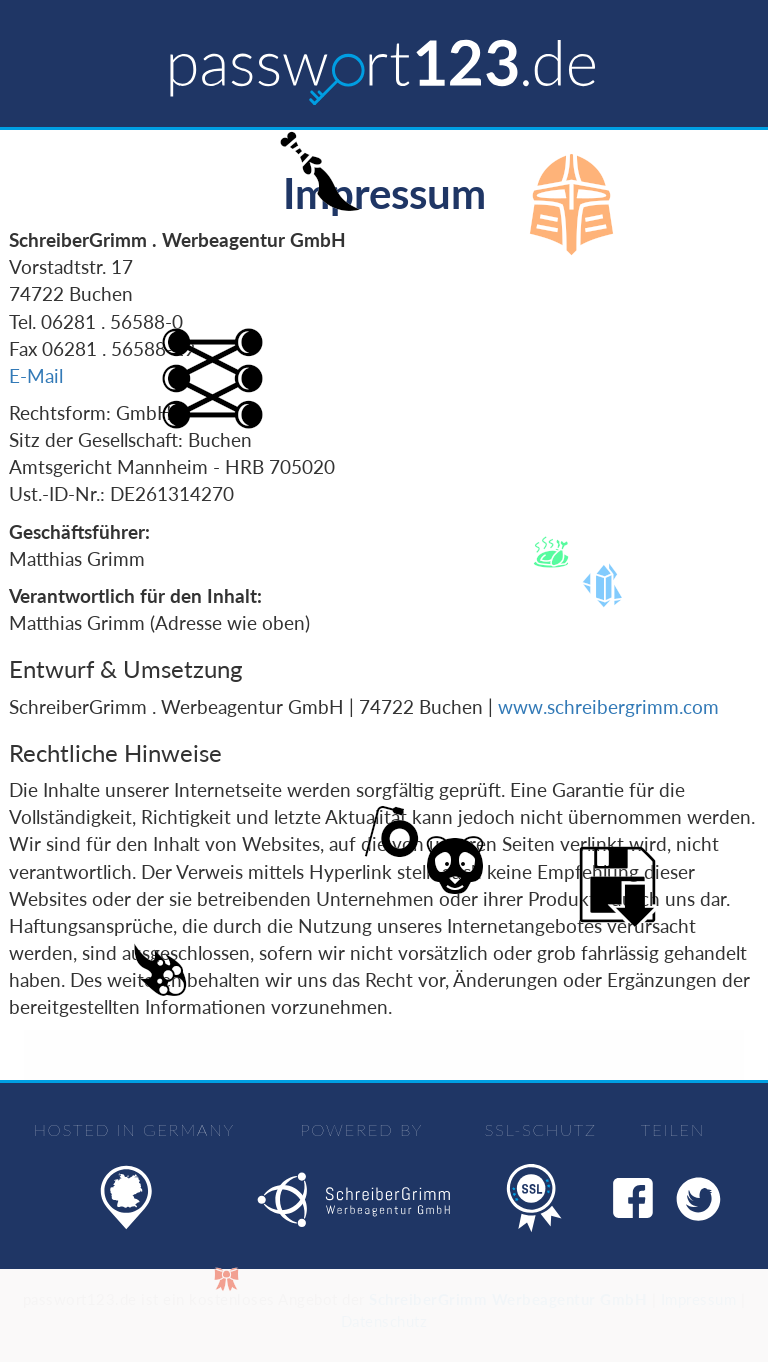 The height and width of the screenshot is (1362, 768). Describe the element at coordinates (159, 969) in the screenshot. I see `activate fire or burn effect in game` at that location.